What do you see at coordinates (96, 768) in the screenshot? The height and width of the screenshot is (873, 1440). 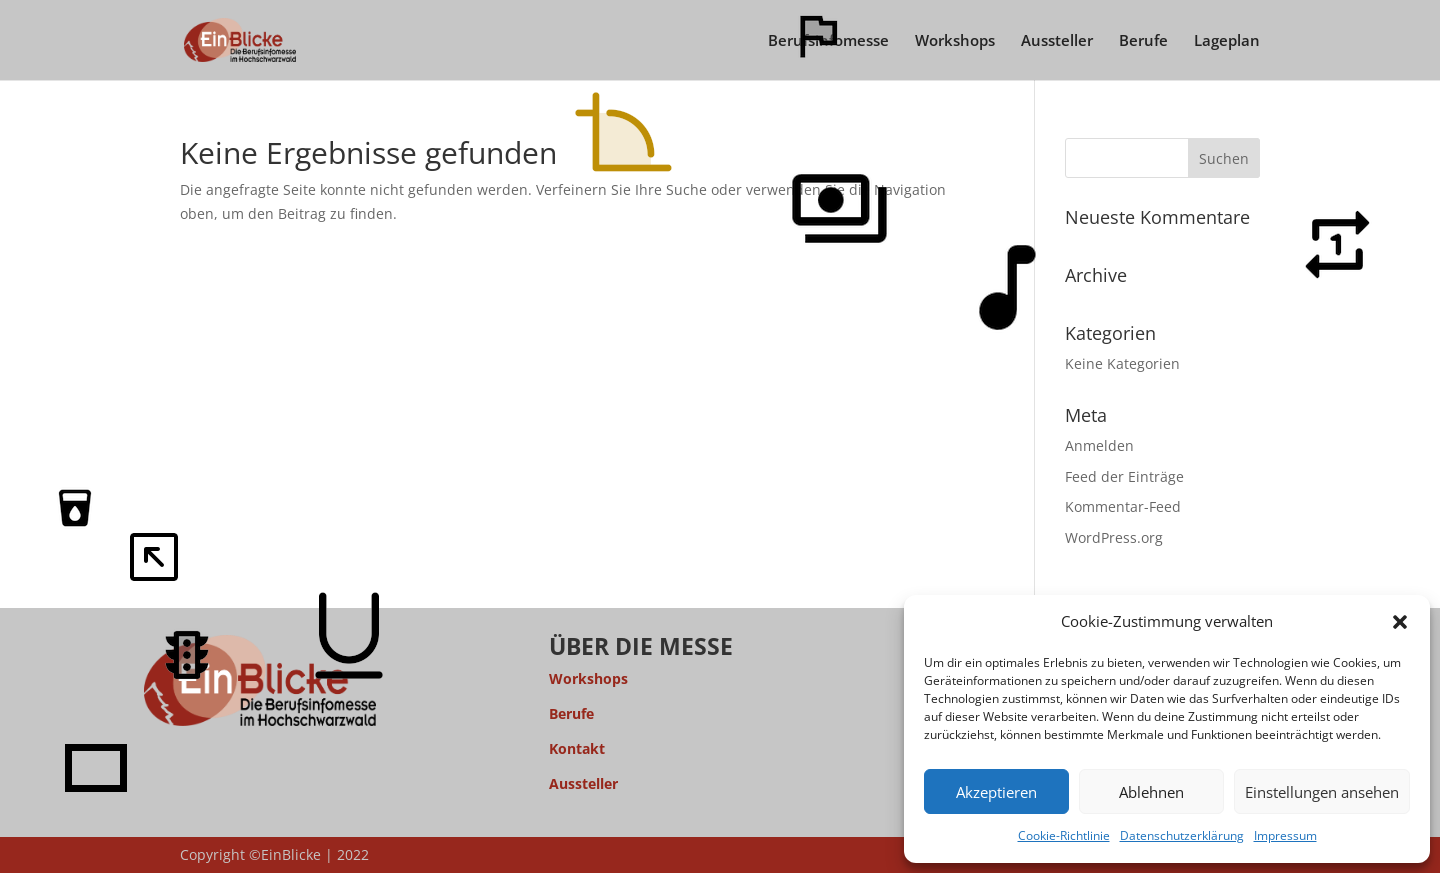 I see `crop image to landscape orientation` at bounding box center [96, 768].